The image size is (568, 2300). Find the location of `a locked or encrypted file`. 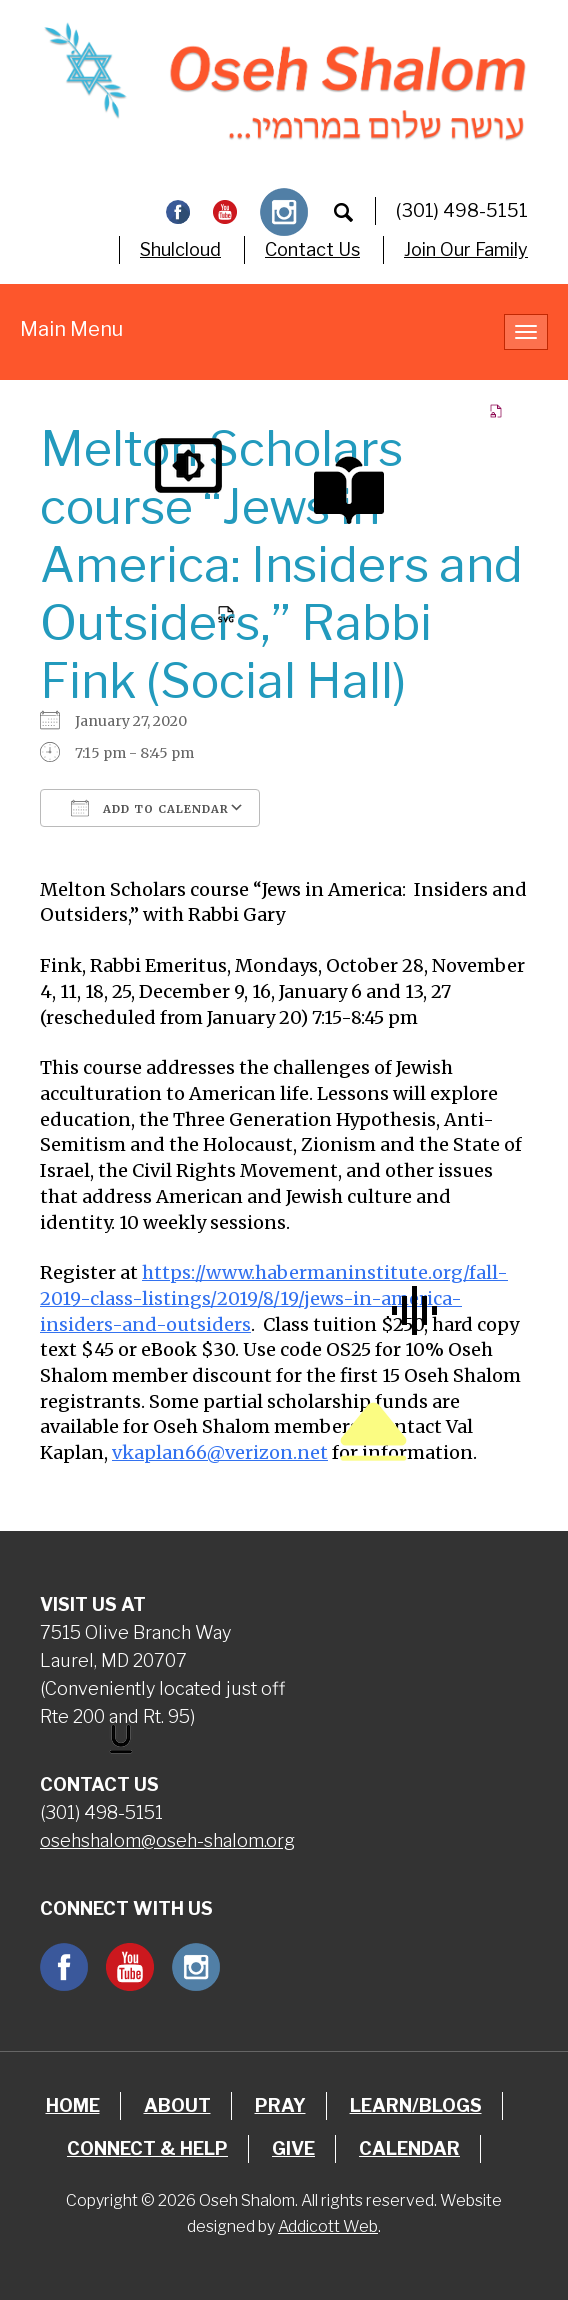

a locked or encrypted file is located at coordinates (496, 411).